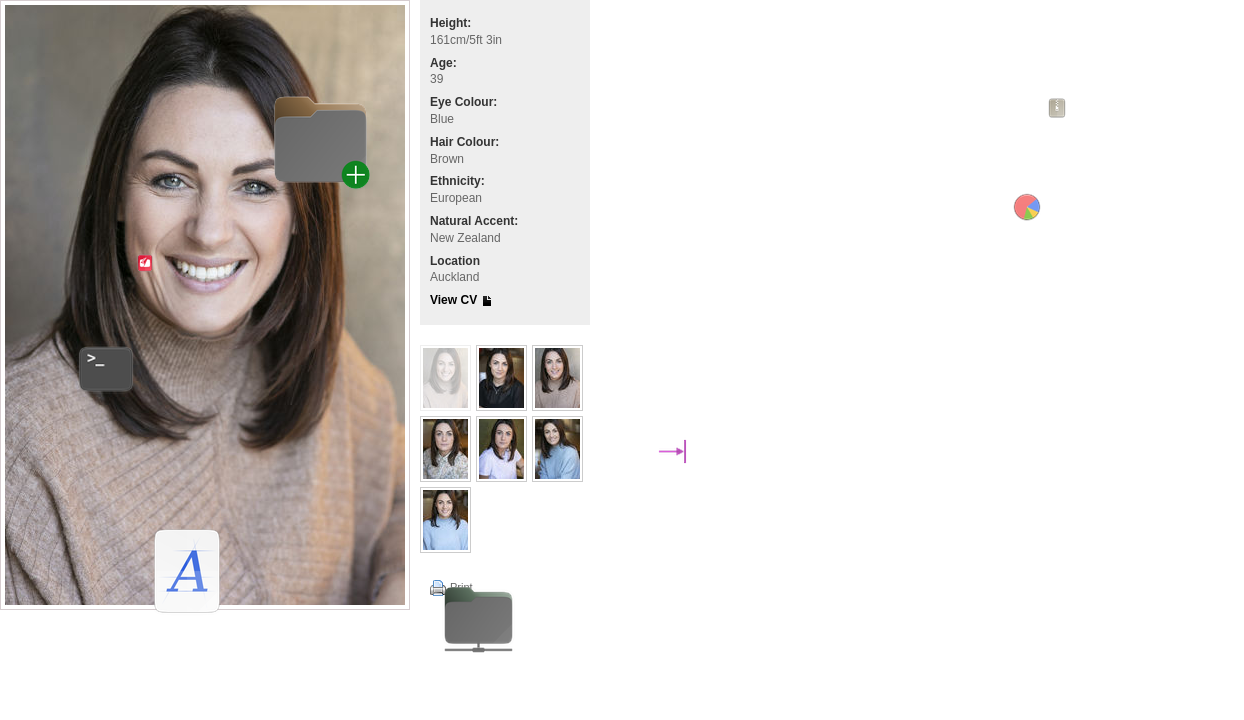  I want to click on go to the last item or page, so click(672, 451).